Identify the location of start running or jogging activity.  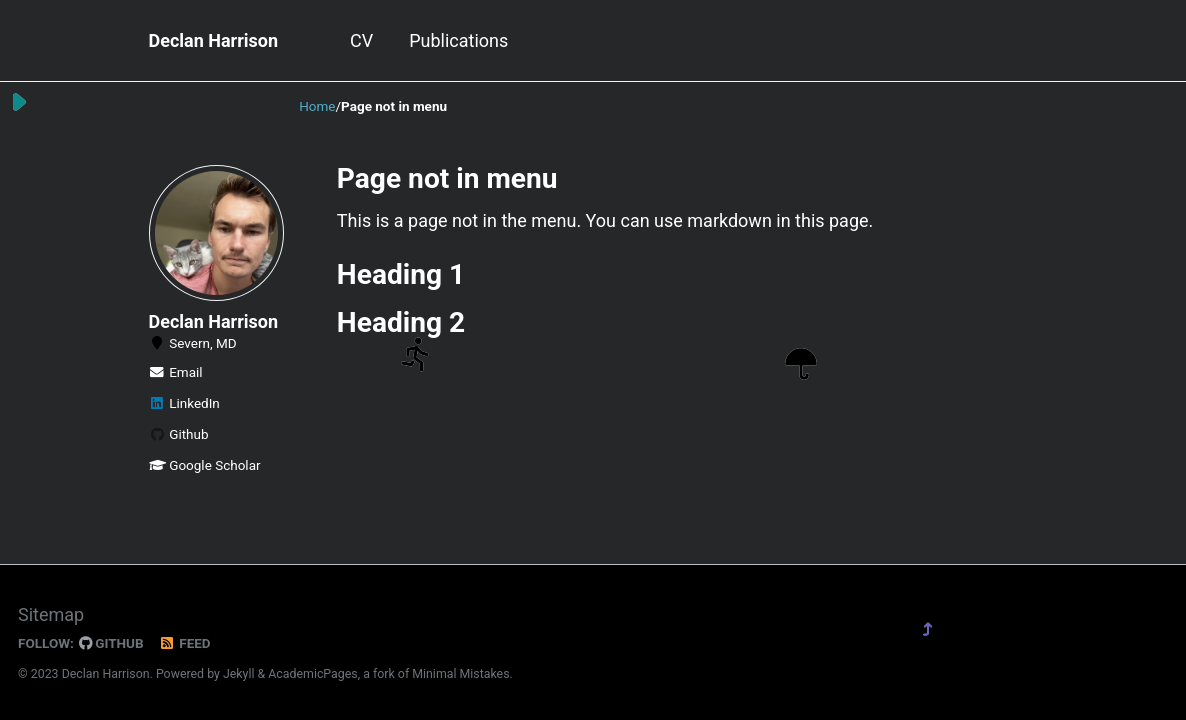
(416, 354).